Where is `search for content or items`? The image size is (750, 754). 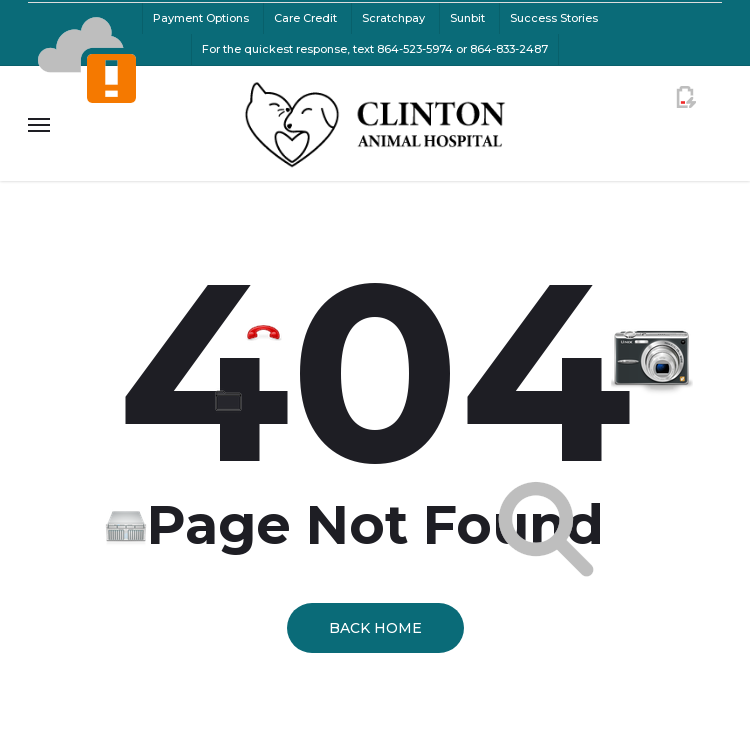
search for content or items is located at coordinates (546, 529).